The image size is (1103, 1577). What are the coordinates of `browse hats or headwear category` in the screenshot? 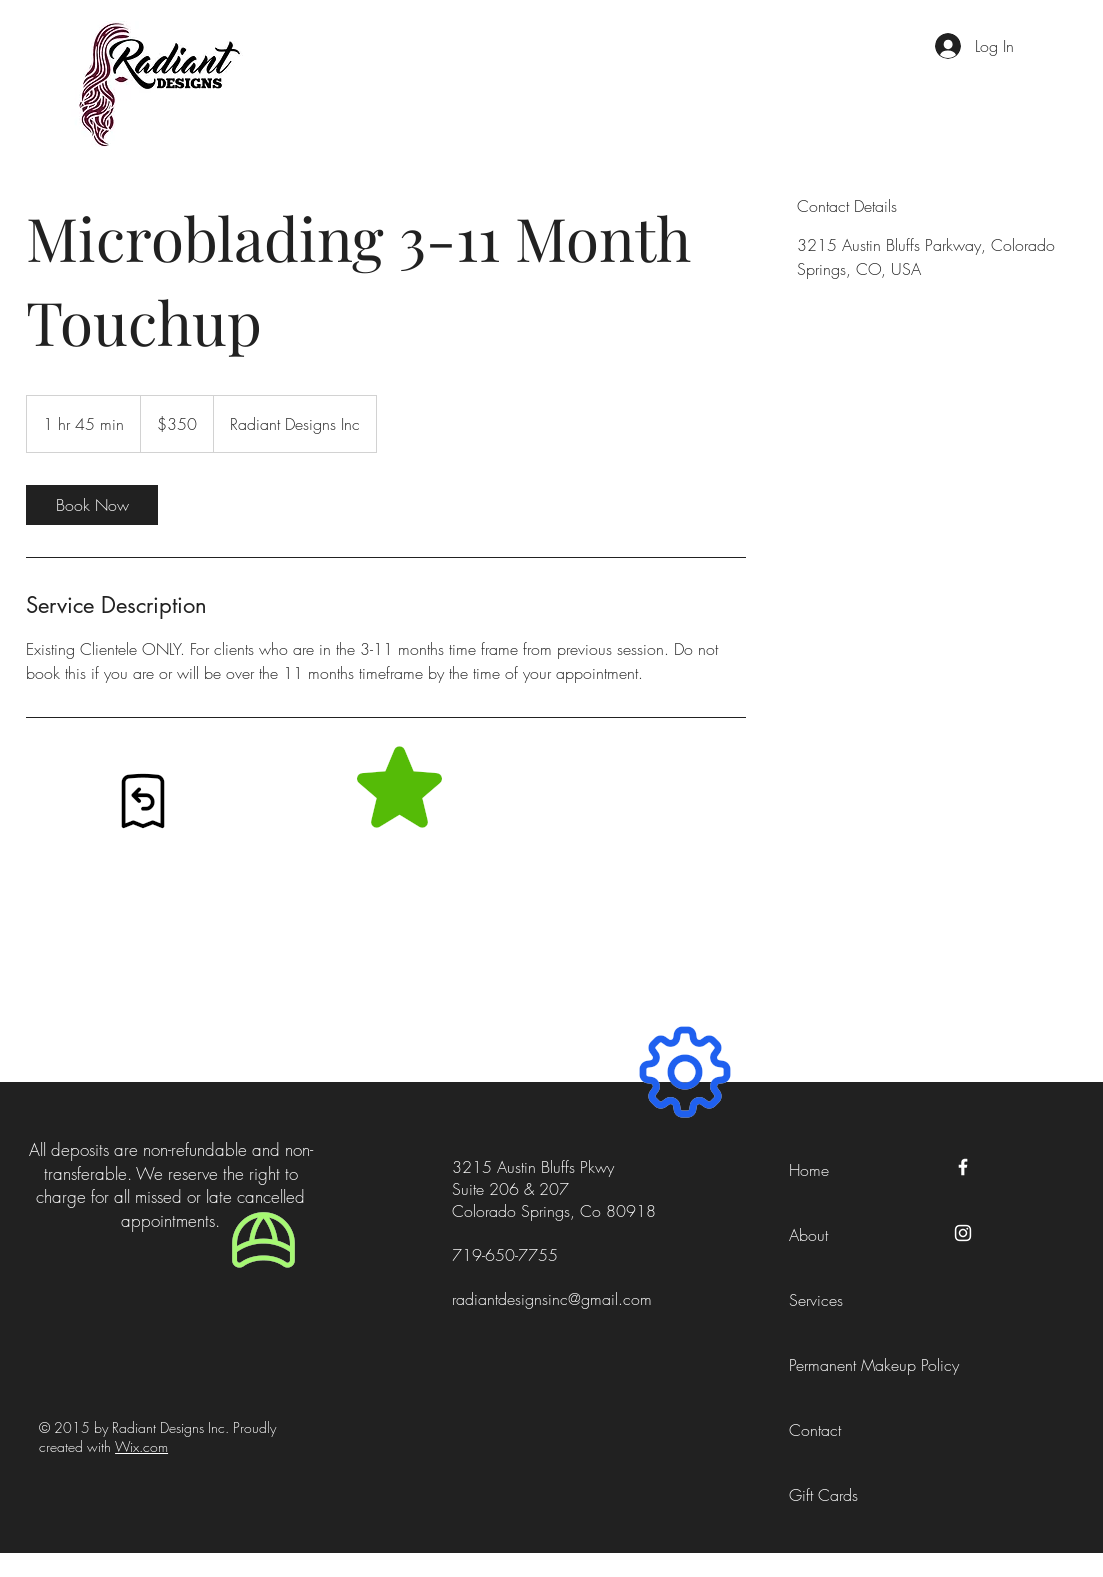 It's located at (263, 1243).